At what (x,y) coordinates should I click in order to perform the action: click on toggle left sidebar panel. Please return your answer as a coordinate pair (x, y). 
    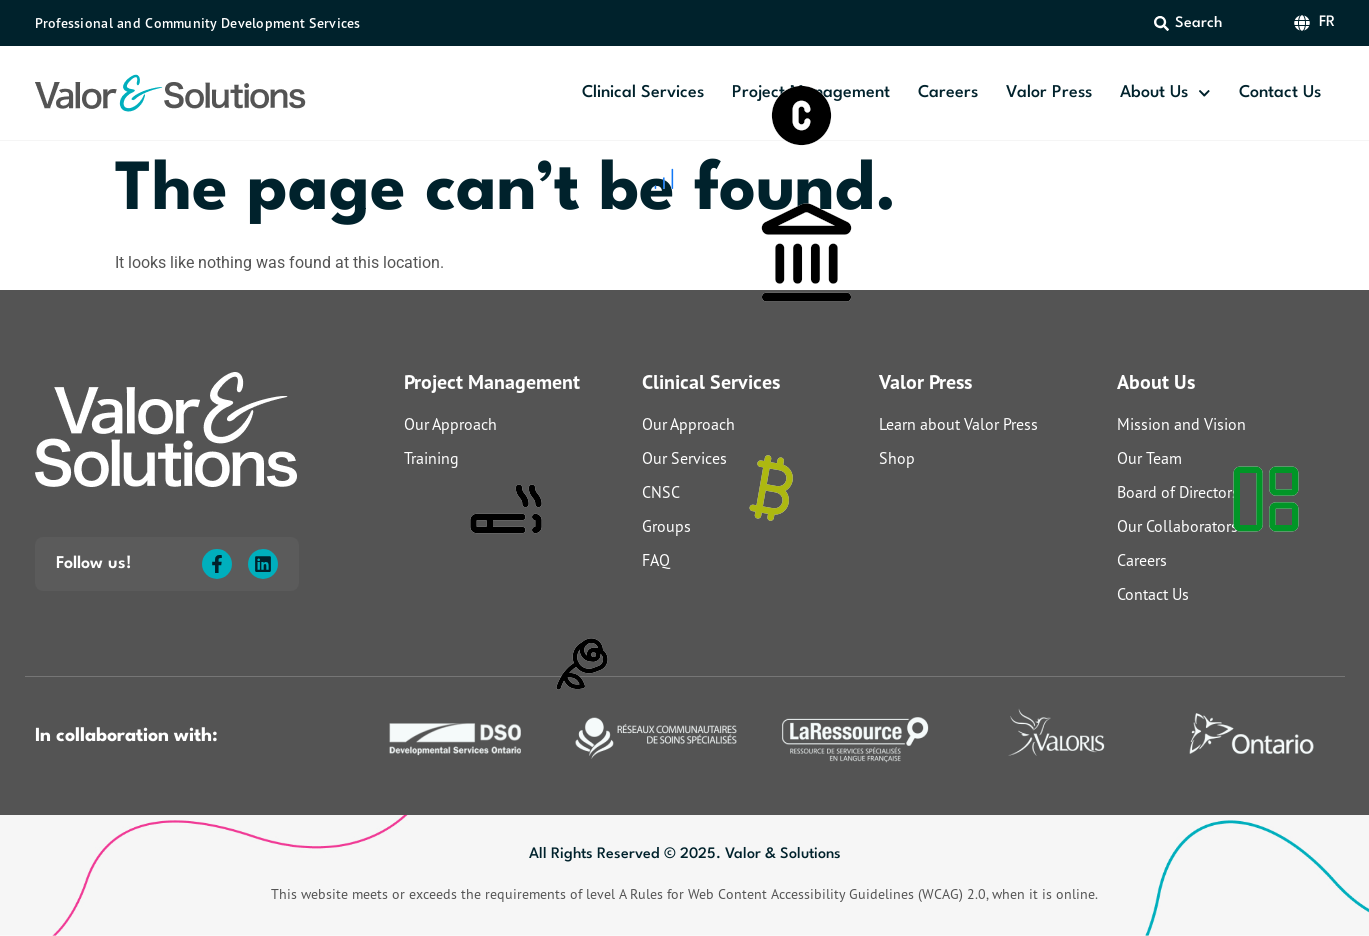
    Looking at the image, I should click on (1266, 499).